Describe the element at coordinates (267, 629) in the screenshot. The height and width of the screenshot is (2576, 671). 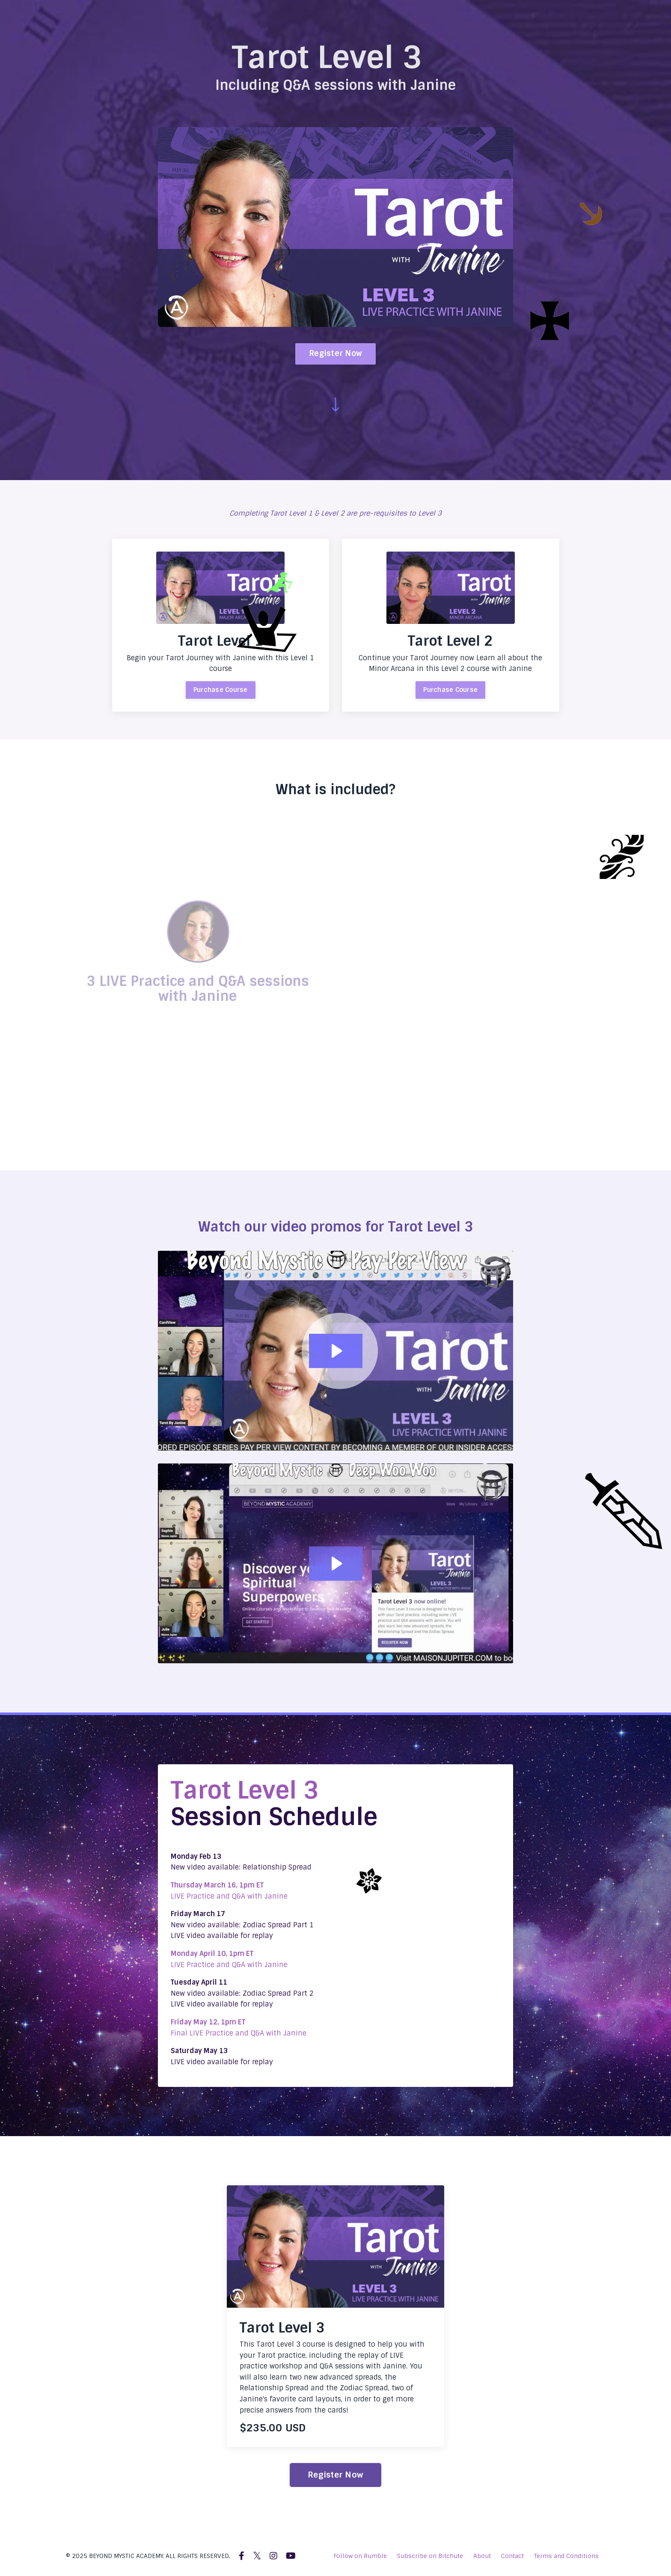
I see `access a hidden passage or secret area` at that location.